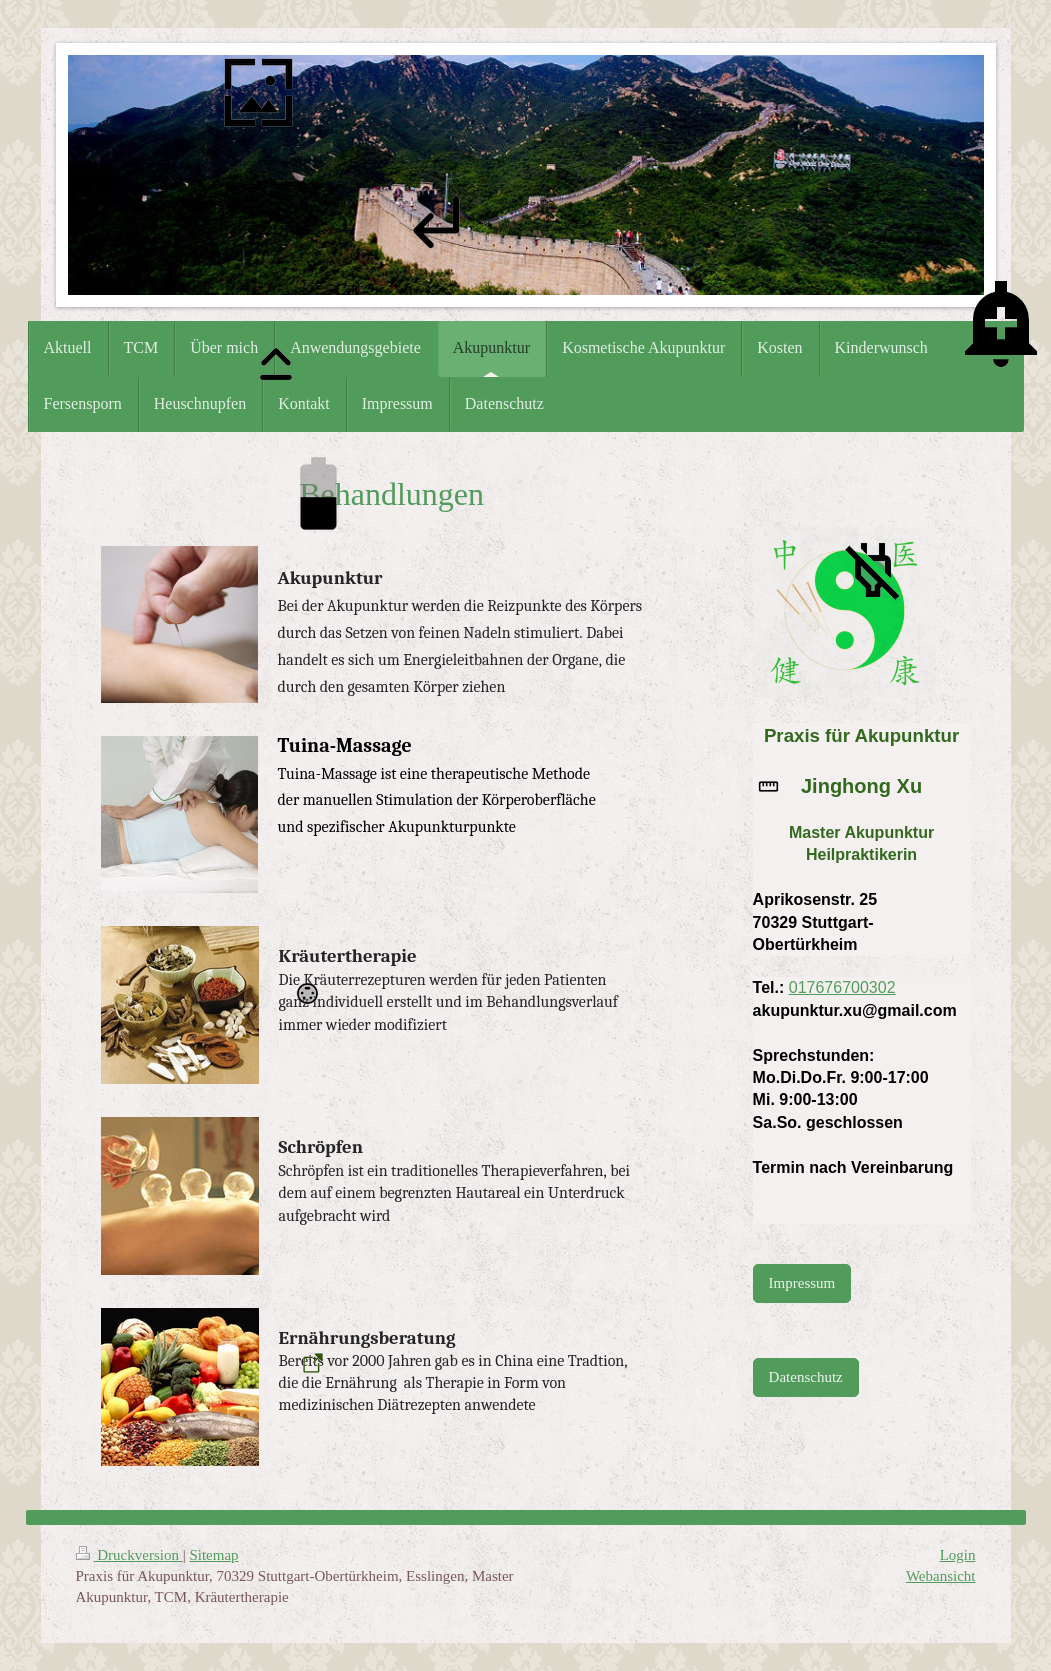 This screenshot has height=1671, width=1051. Describe the element at coordinates (1001, 323) in the screenshot. I see `add a new alert or notification` at that location.